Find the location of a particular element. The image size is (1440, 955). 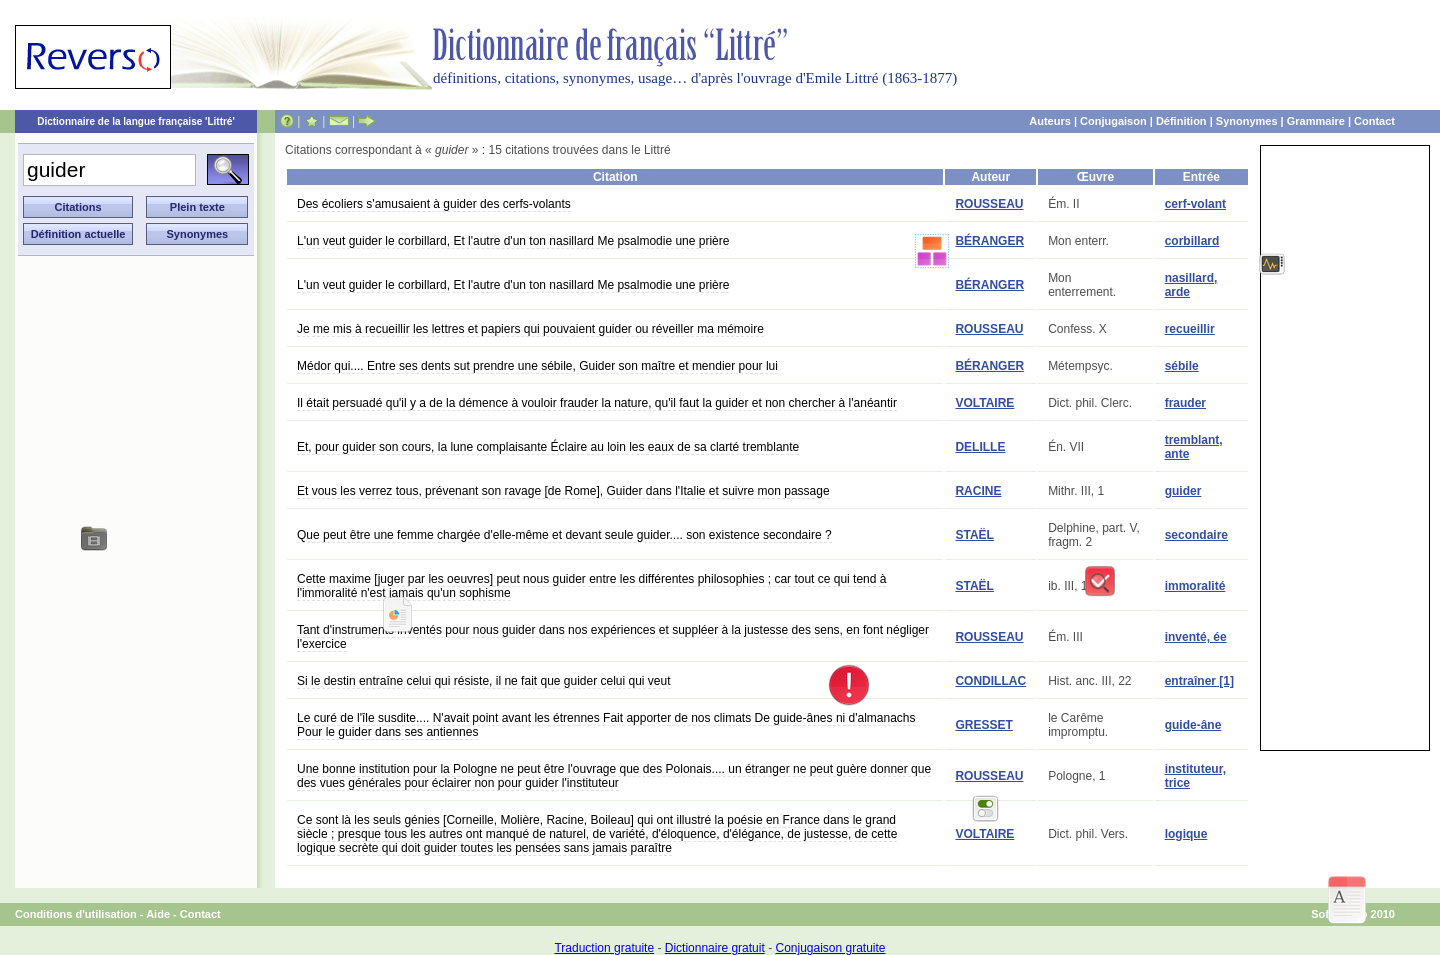

indicates an application error or crash is located at coordinates (849, 685).